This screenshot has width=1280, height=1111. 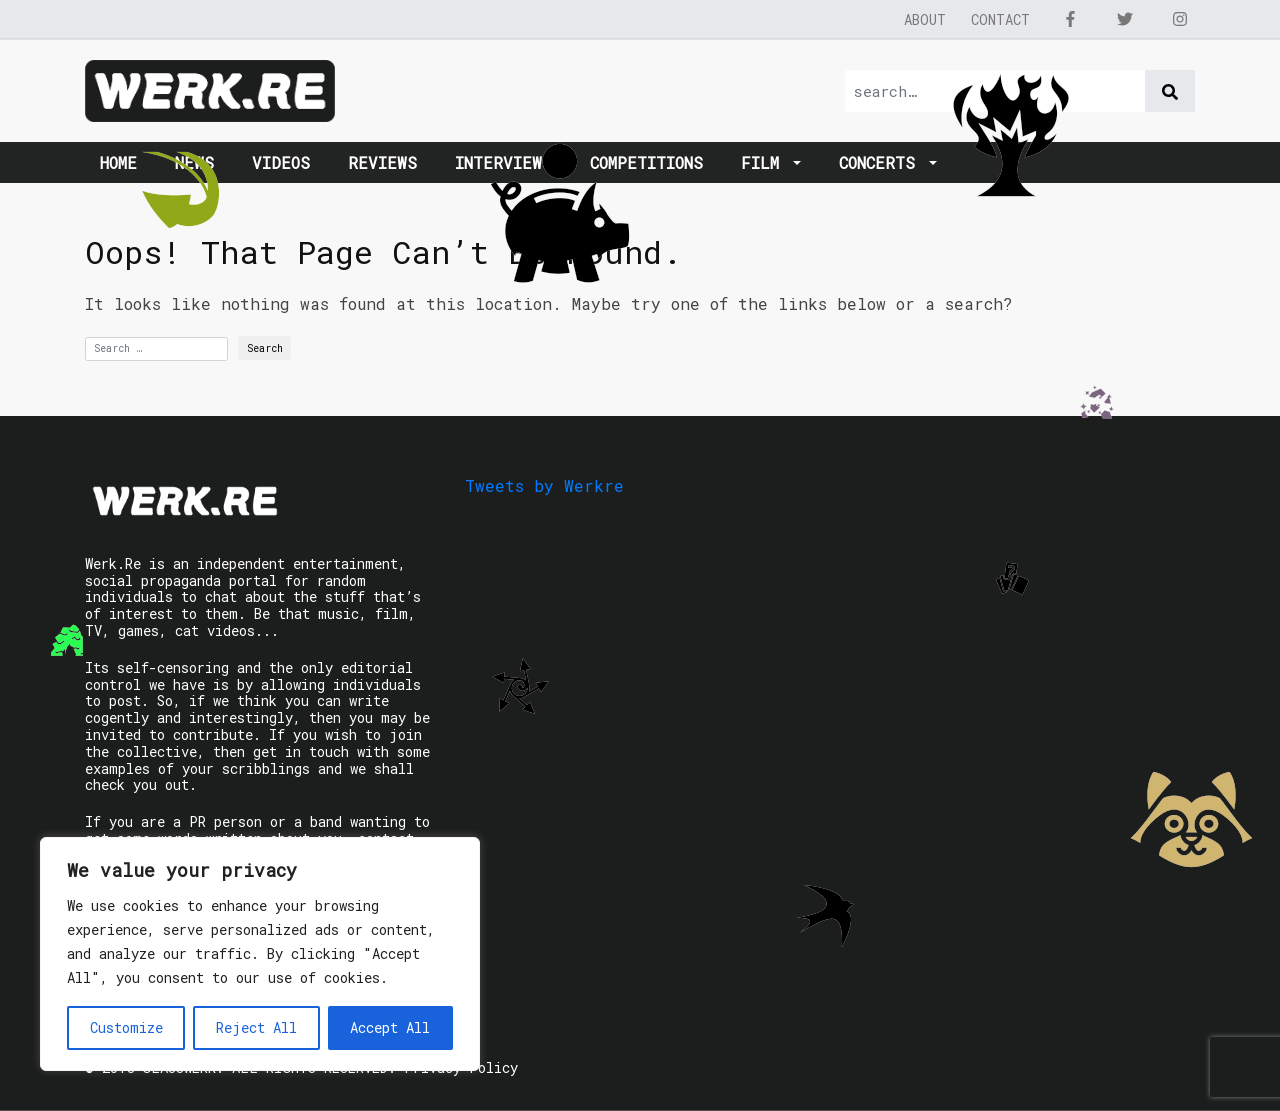 I want to click on access savings or budget features, so click(x=560, y=216).